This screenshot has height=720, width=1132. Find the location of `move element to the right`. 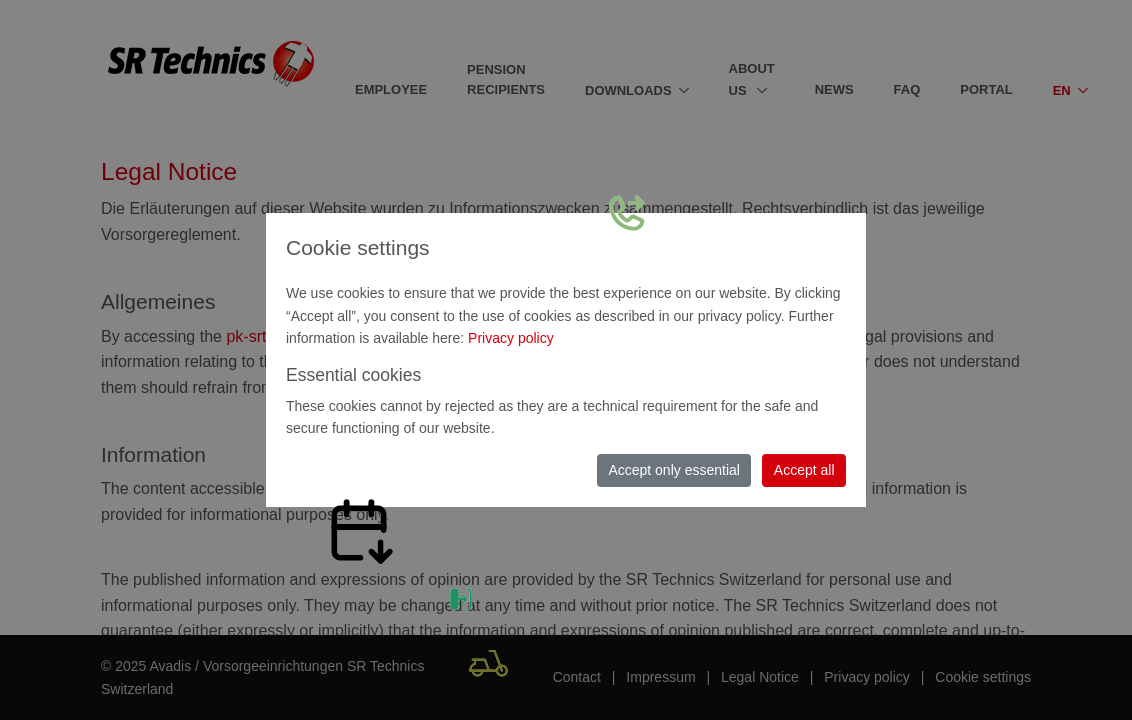

move element to the right is located at coordinates (461, 599).